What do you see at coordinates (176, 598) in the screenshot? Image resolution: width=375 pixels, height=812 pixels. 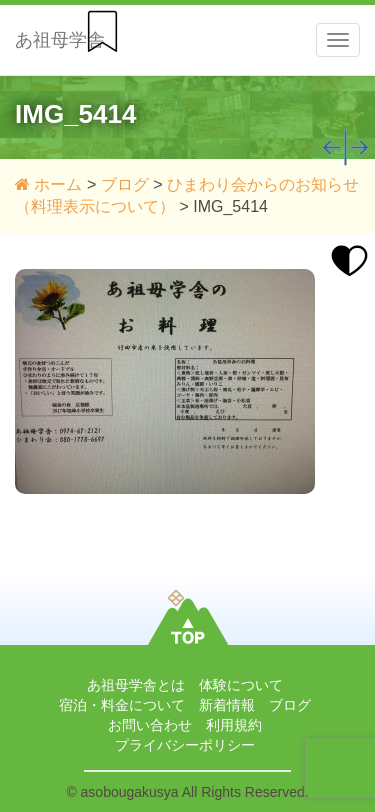 I see `pay with Pix instant payment system` at bounding box center [176, 598].